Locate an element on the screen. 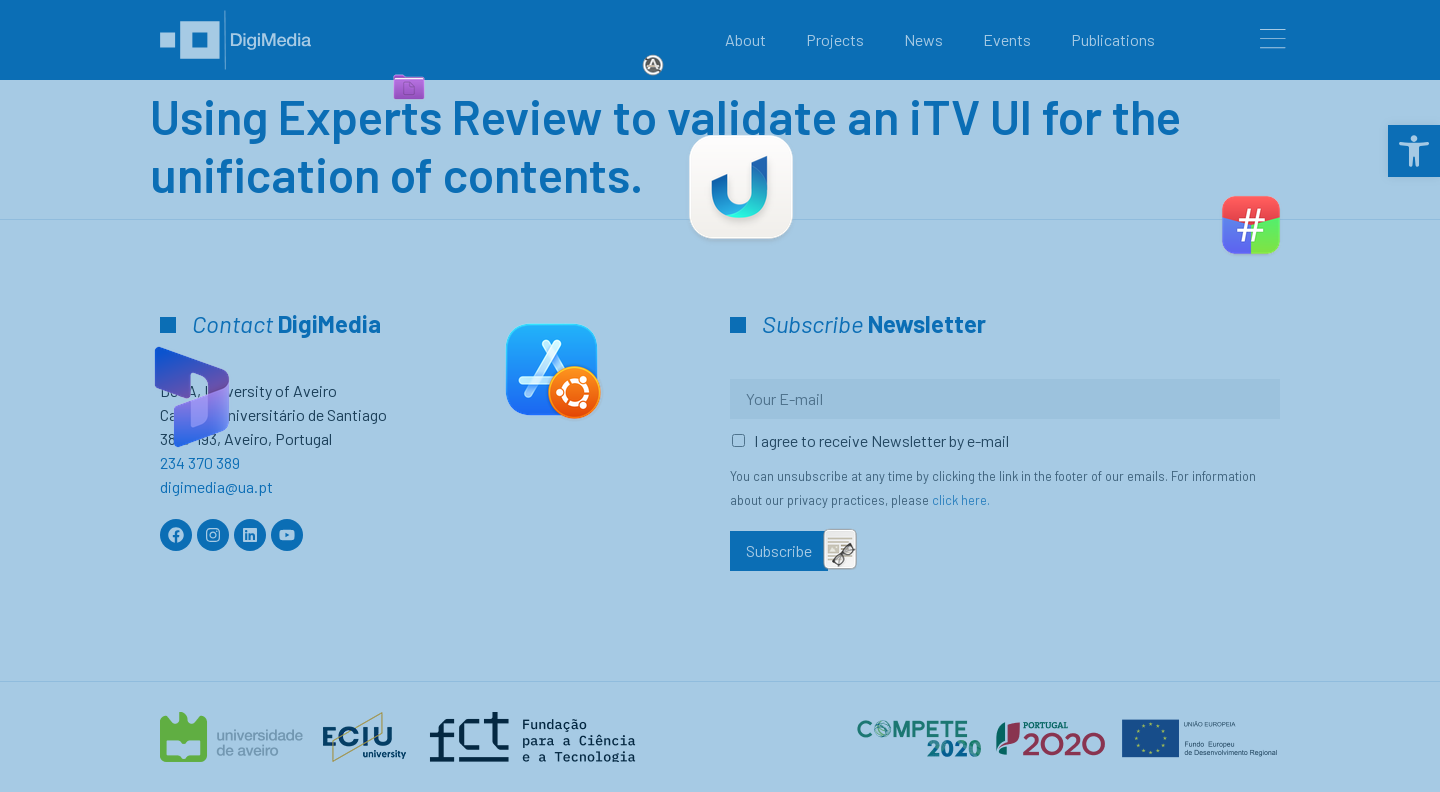 The height and width of the screenshot is (792, 1440). launch ulauncher application is located at coordinates (741, 187).